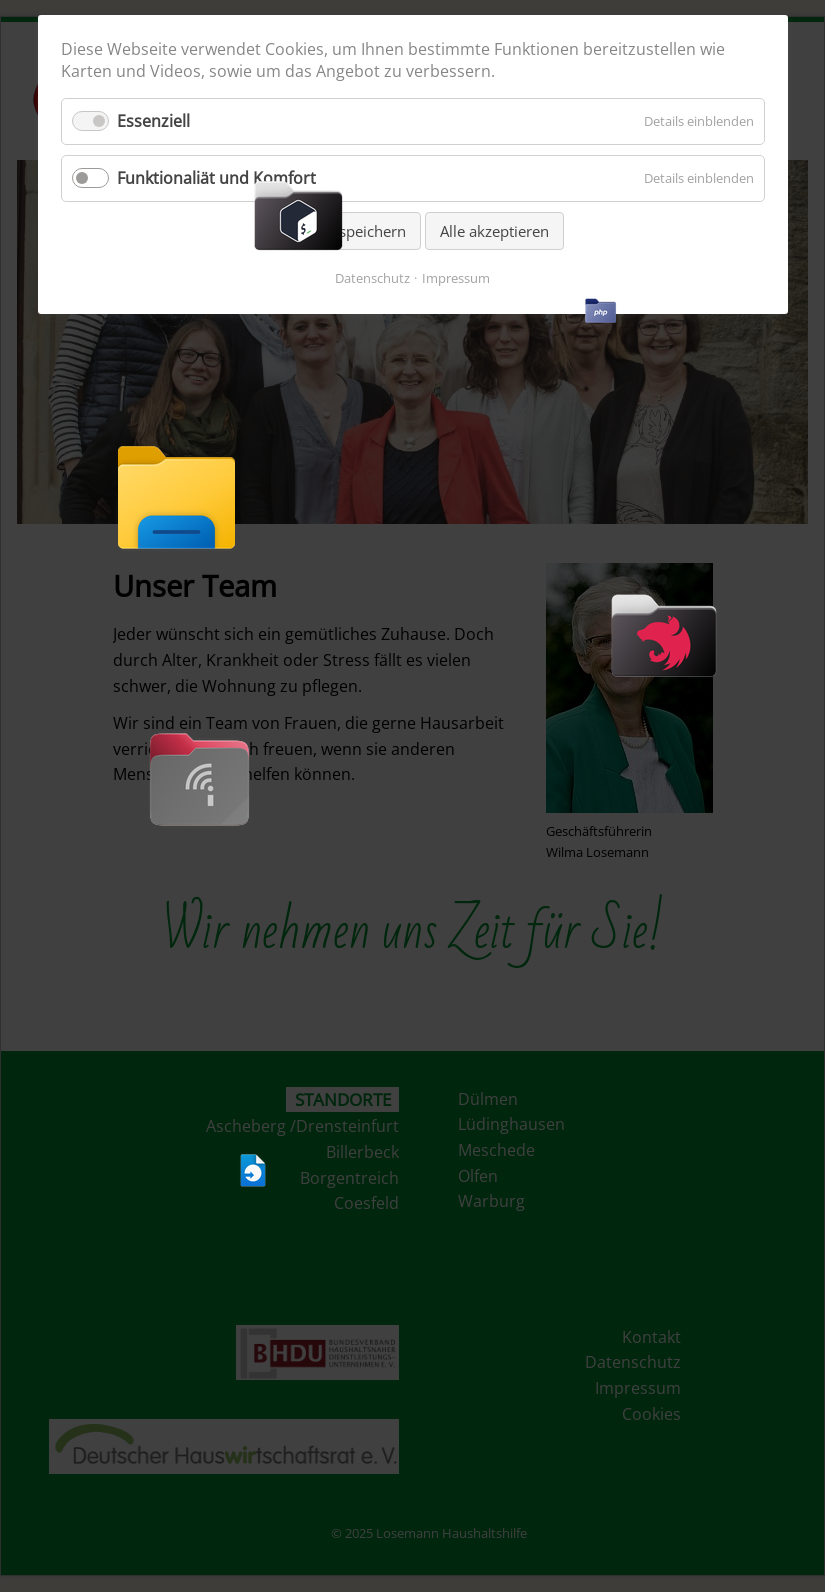 The height and width of the screenshot is (1592, 825). I want to click on open NestJS project folder, so click(663, 638).